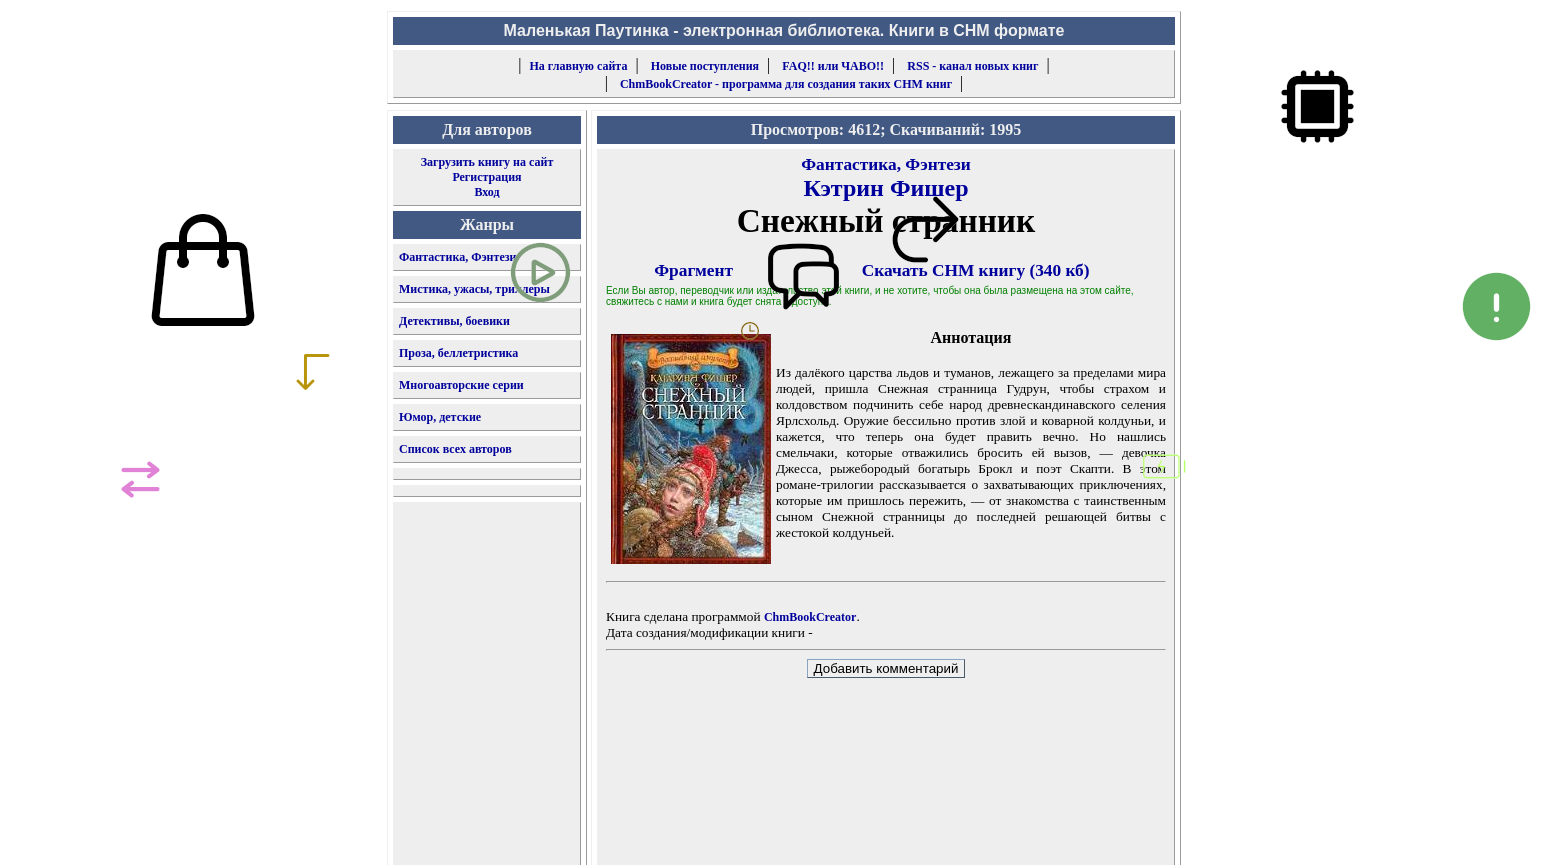 The width and height of the screenshot is (1568, 865). What do you see at coordinates (1496, 306) in the screenshot?
I see `indicates a warning or alert requiring attention` at bounding box center [1496, 306].